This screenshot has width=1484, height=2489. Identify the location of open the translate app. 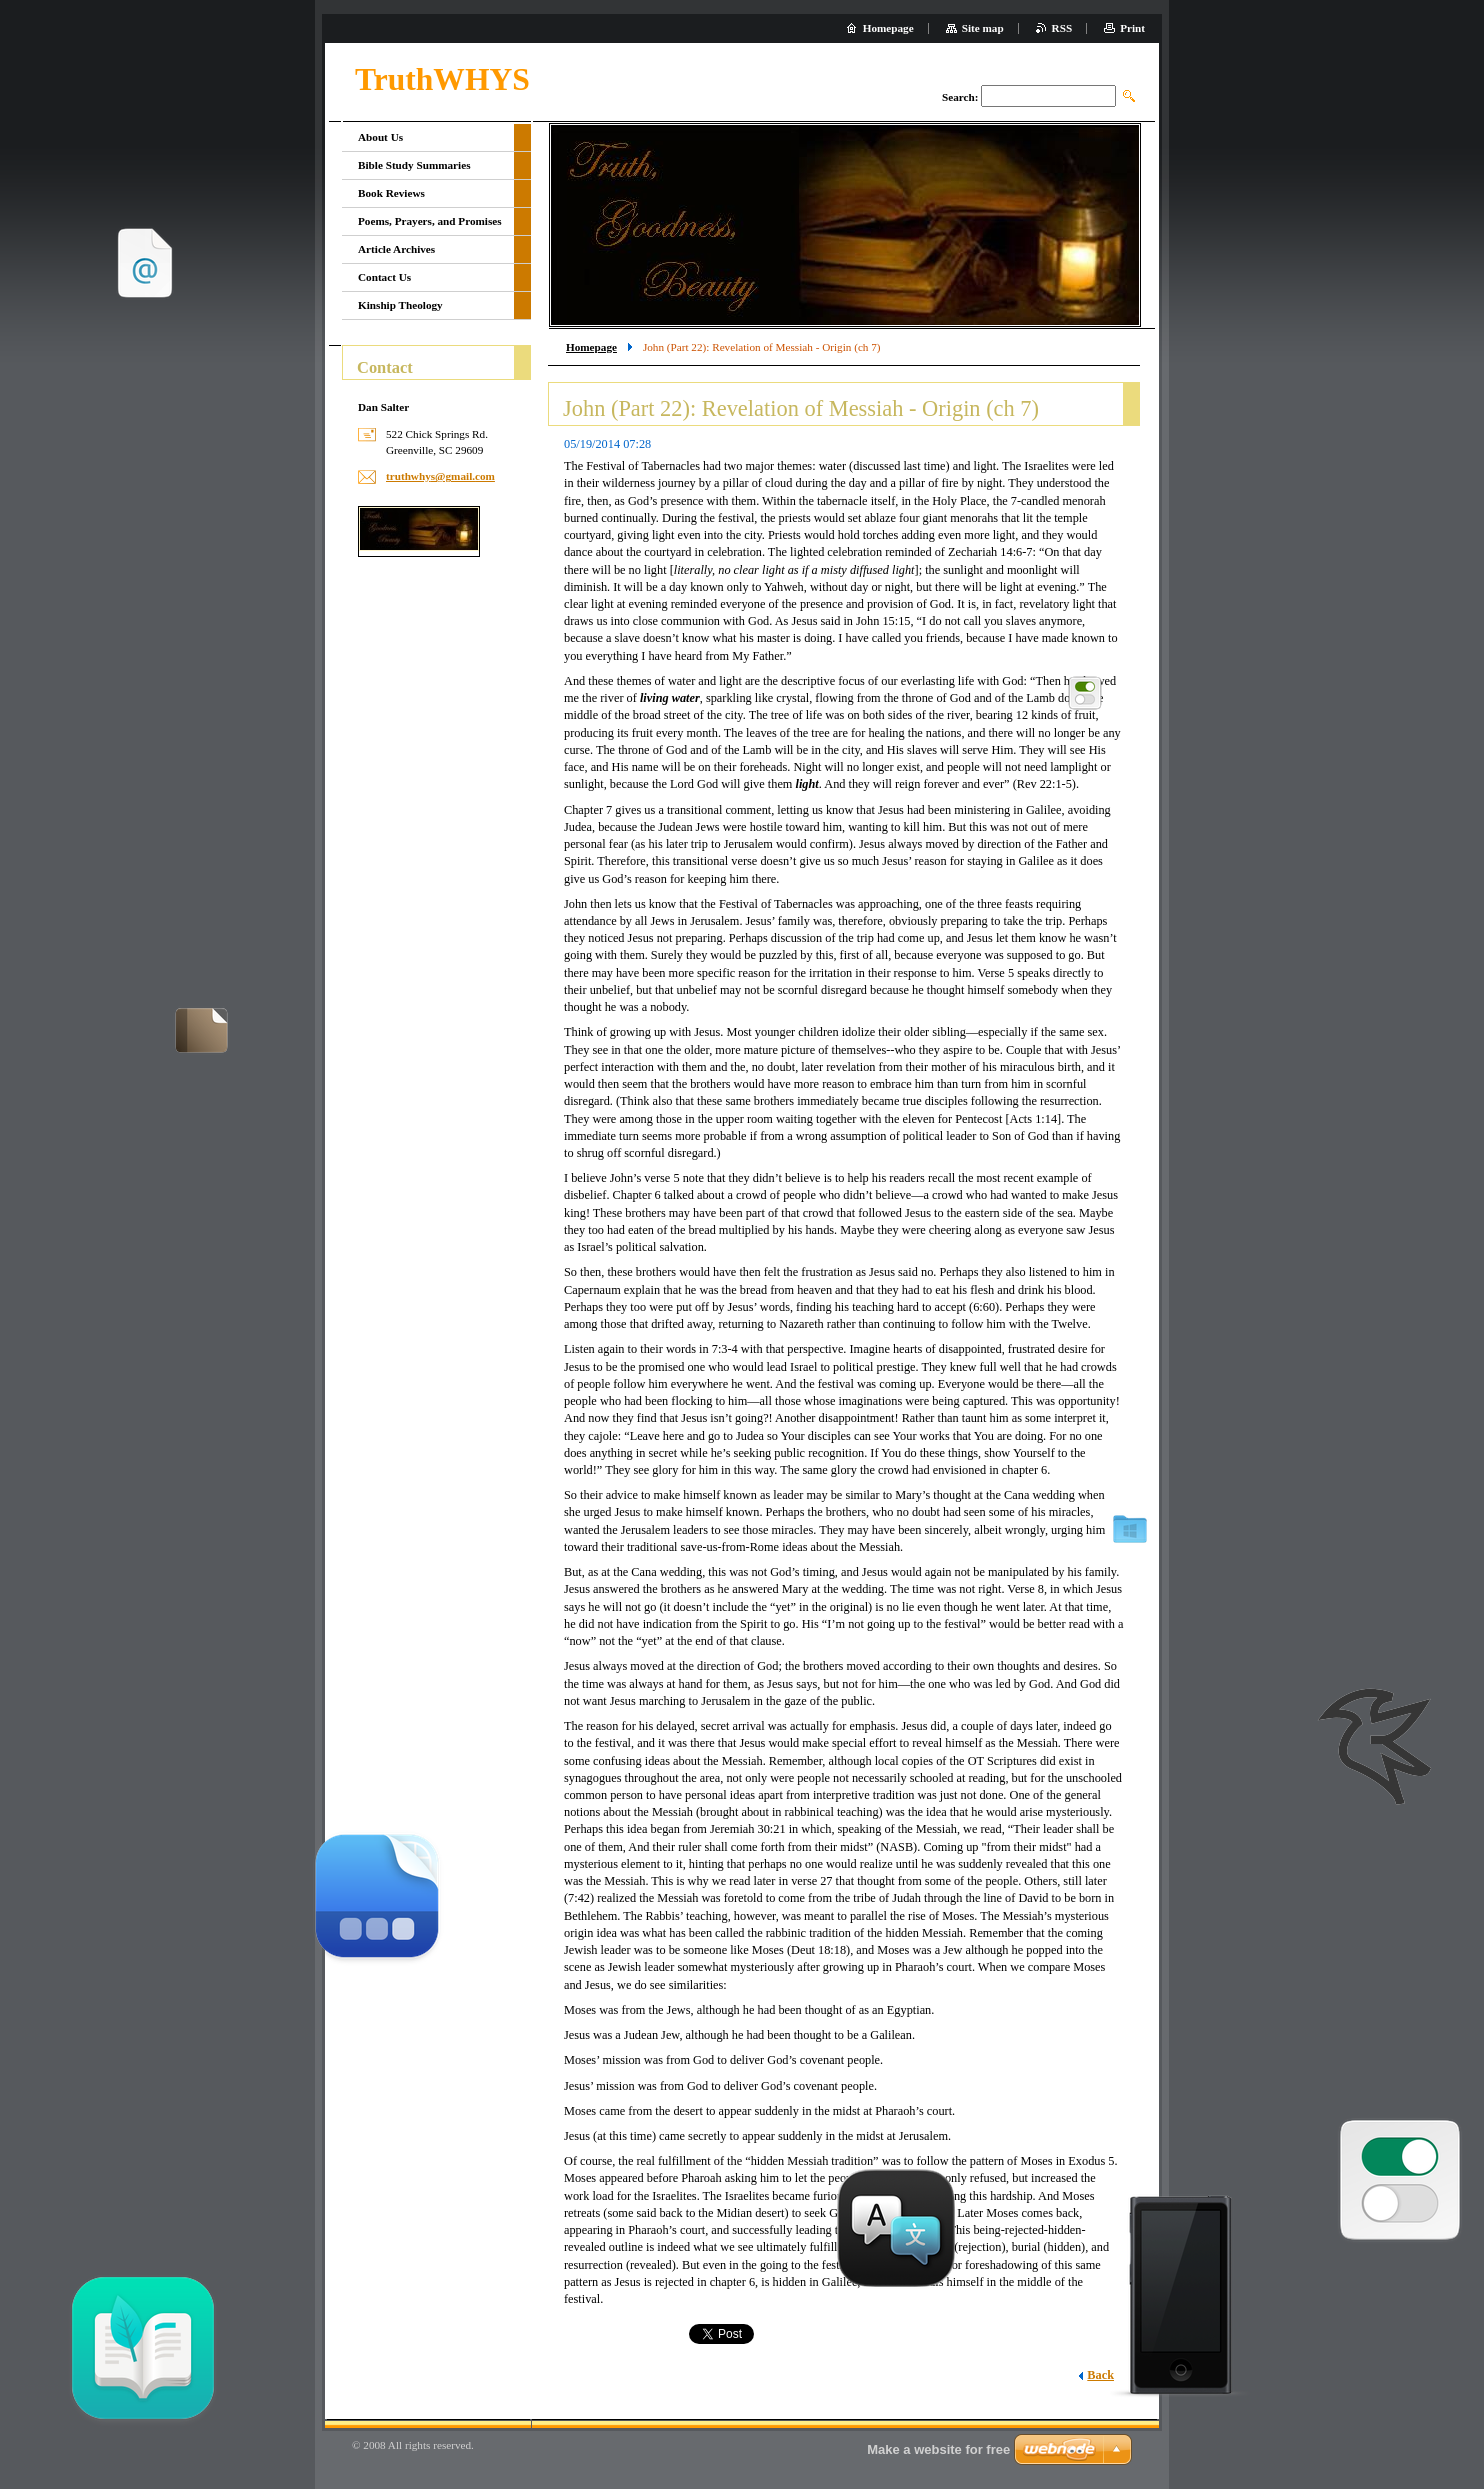
(896, 2228).